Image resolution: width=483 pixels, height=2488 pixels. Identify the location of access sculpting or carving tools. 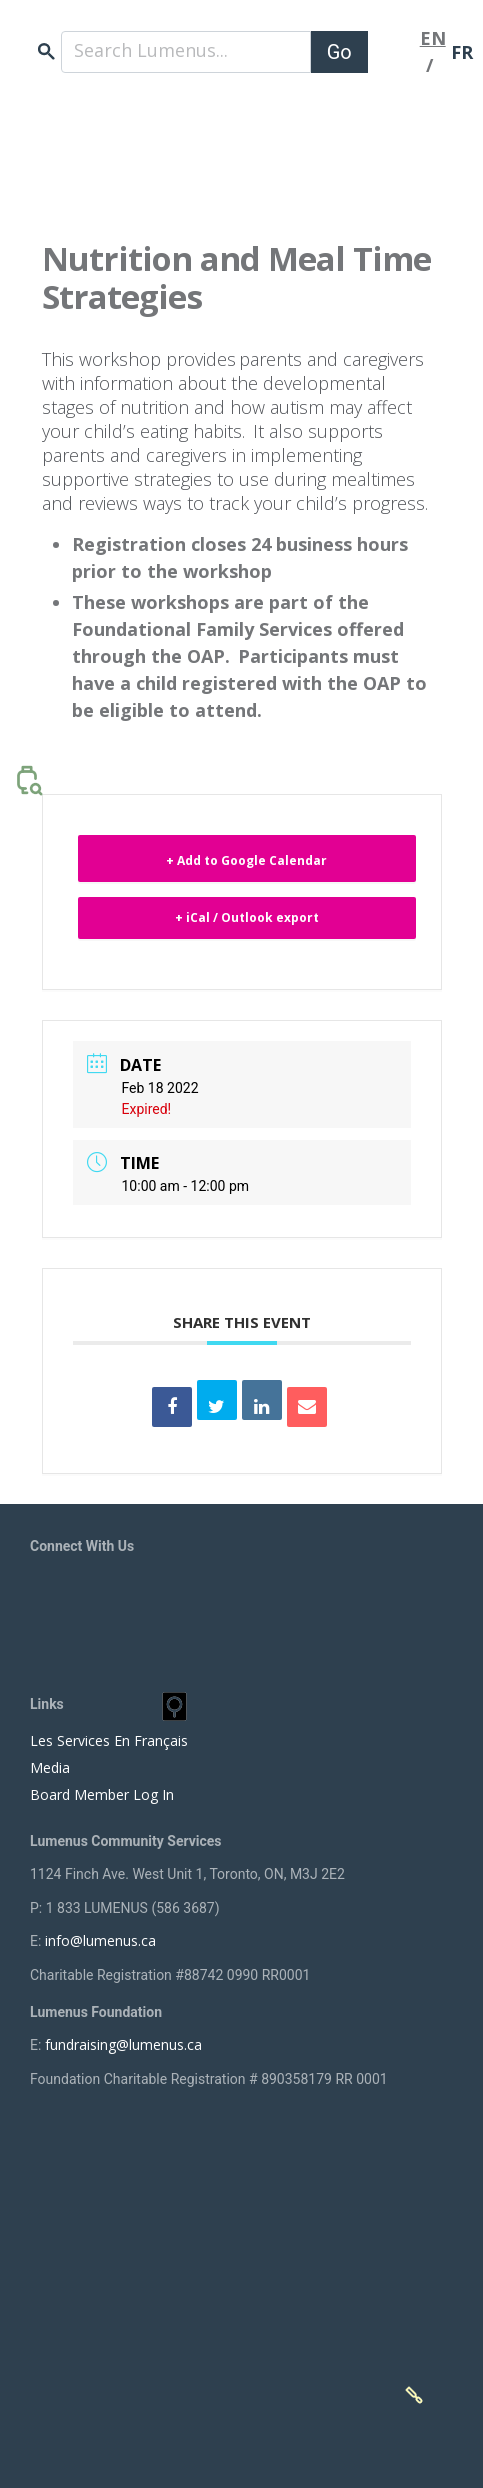
(414, 2395).